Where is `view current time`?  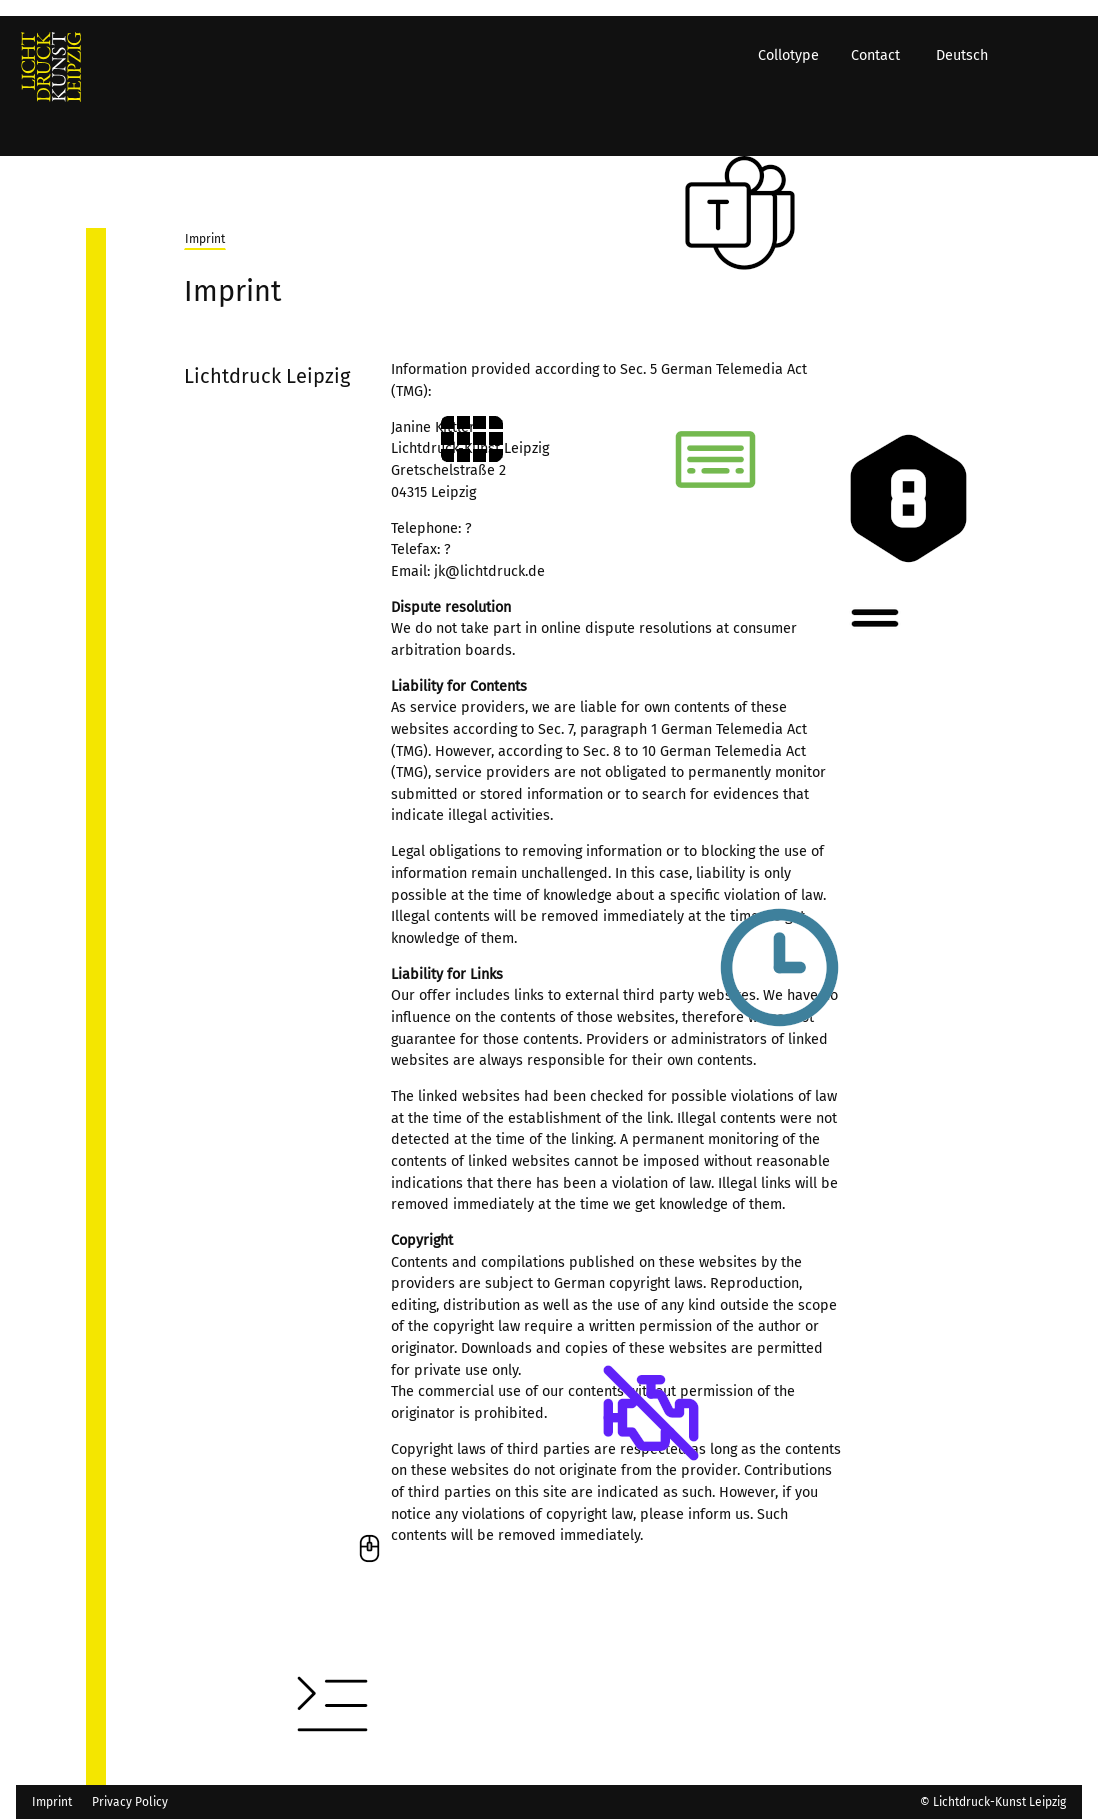
view current time is located at coordinates (779, 967).